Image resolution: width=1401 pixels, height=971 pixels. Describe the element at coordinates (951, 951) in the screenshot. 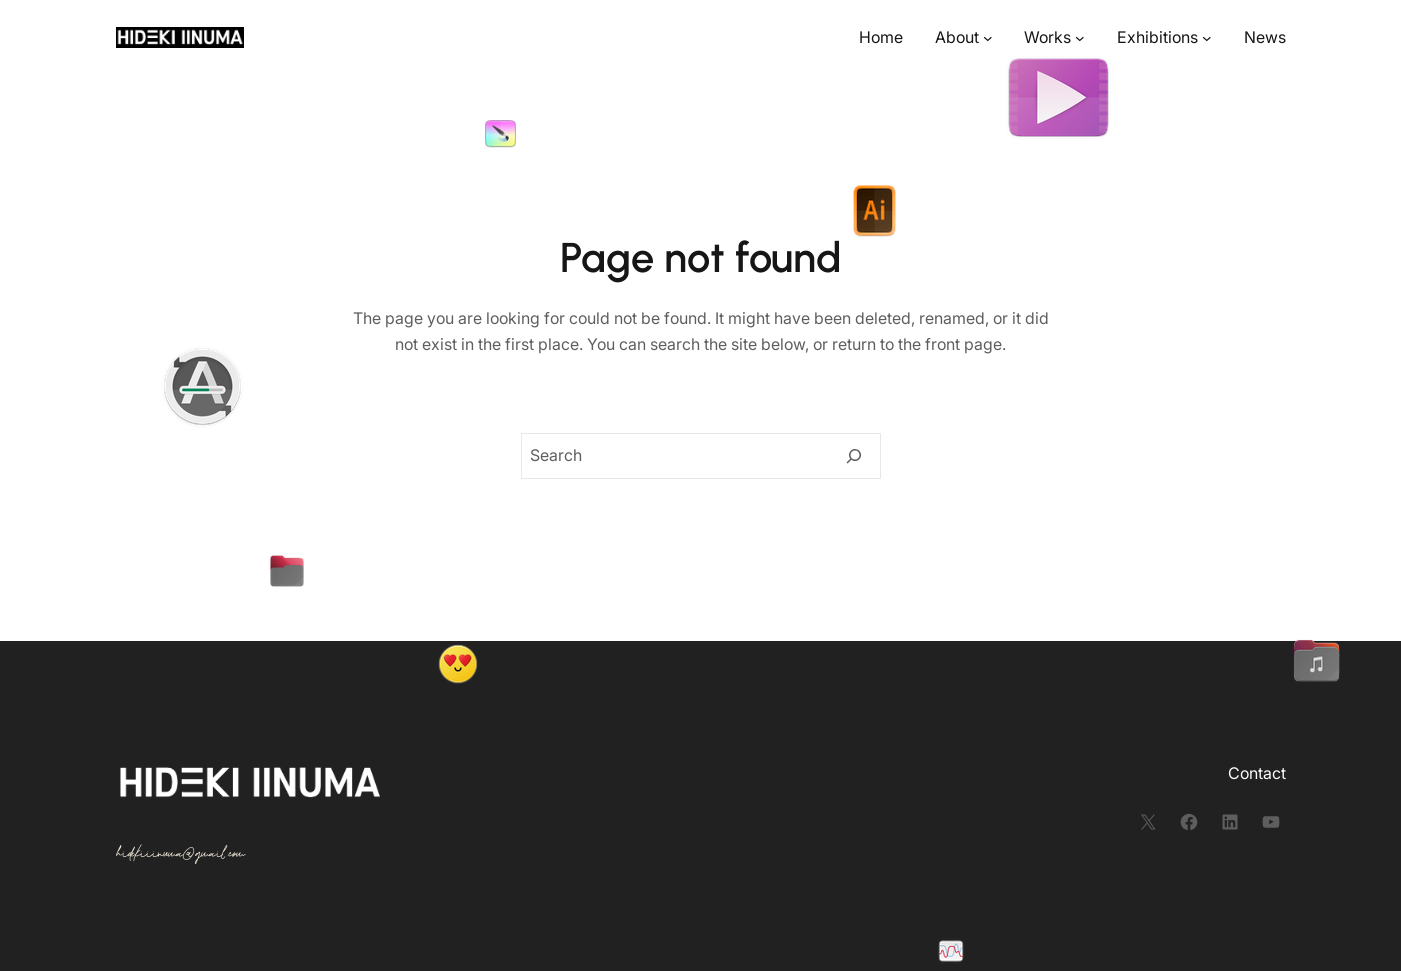

I see `open power statistics application` at that location.